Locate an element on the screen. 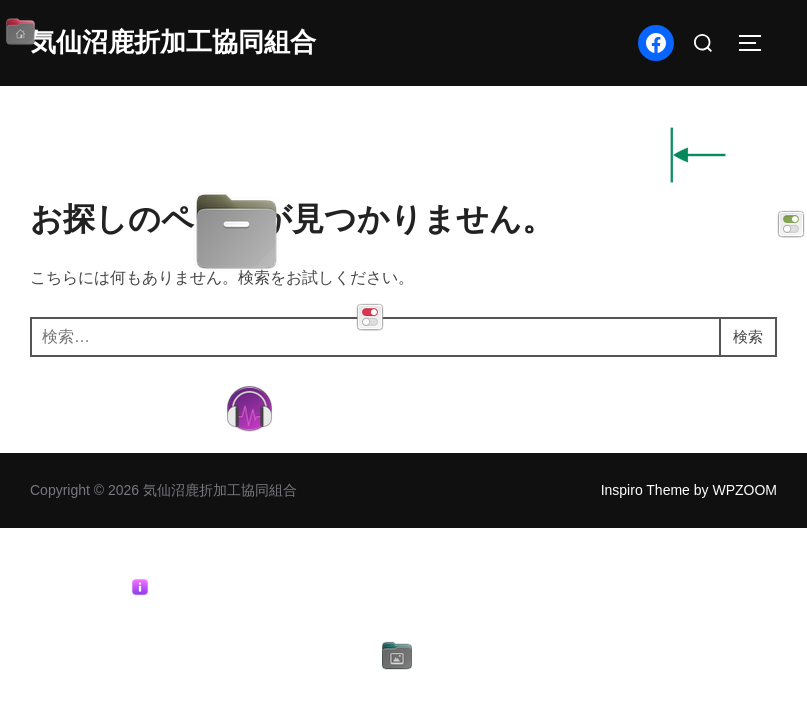 The width and height of the screenshot is (807, 720). open your pictures folder is located at coordinates (397, 655).